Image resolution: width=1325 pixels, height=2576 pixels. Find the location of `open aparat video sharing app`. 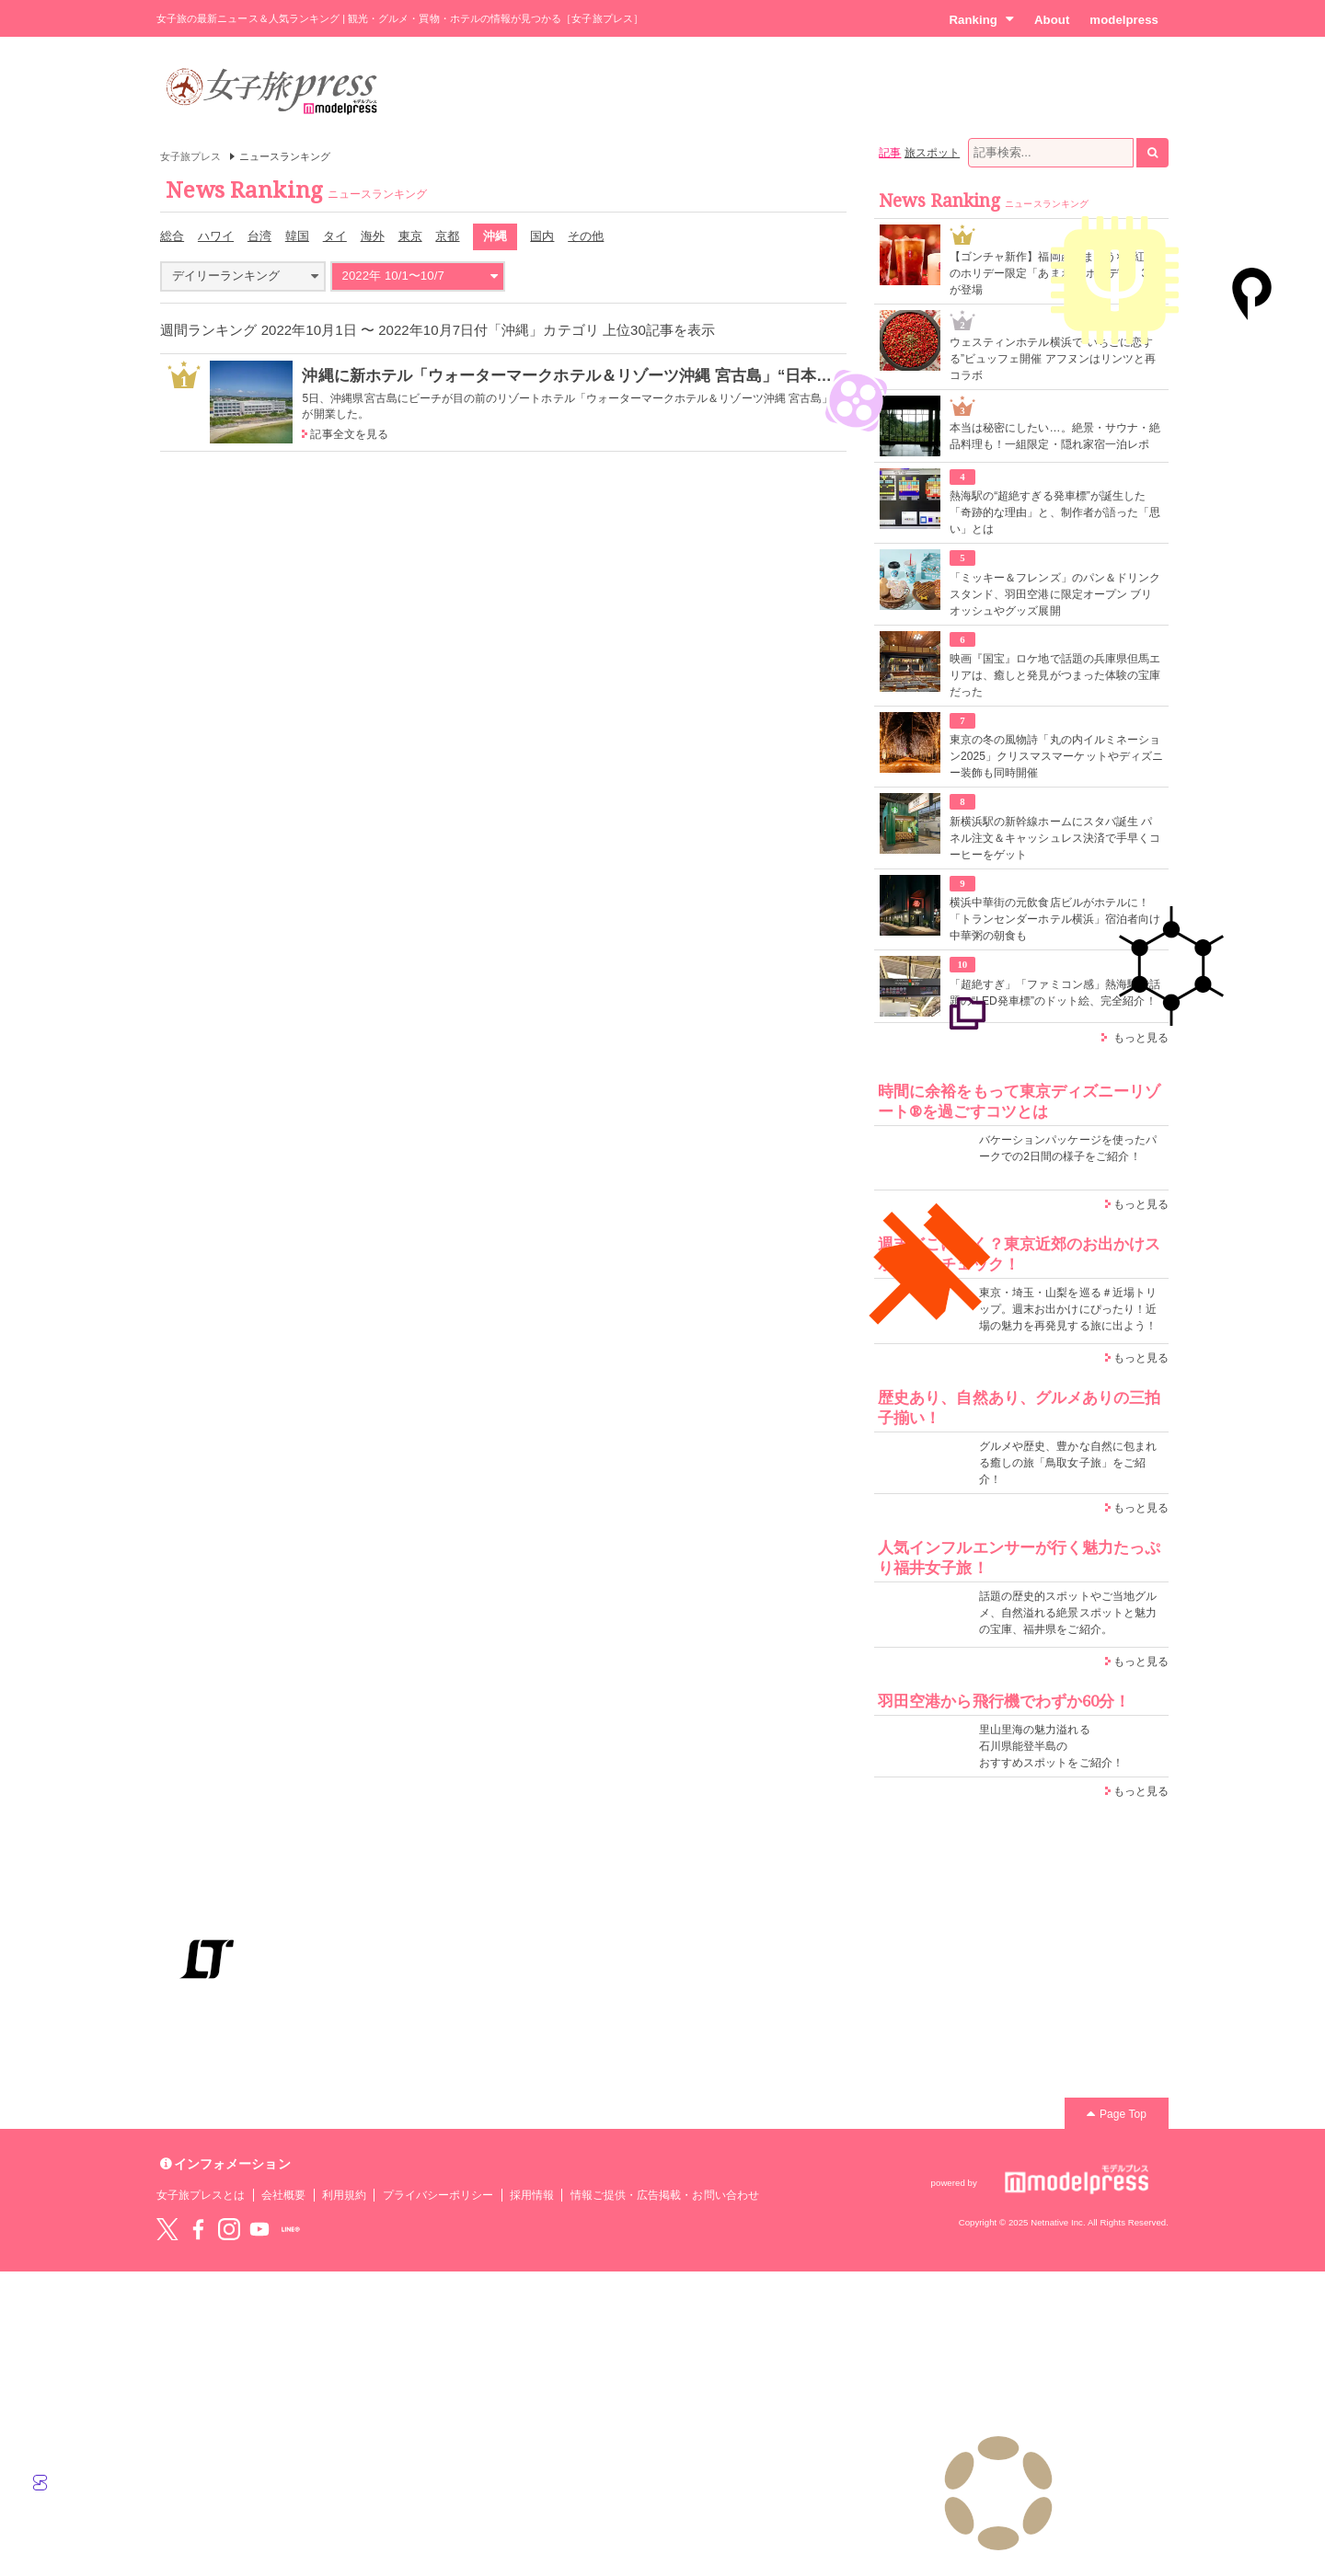

open aparat video sharing app is located at coordinates (856, 400).